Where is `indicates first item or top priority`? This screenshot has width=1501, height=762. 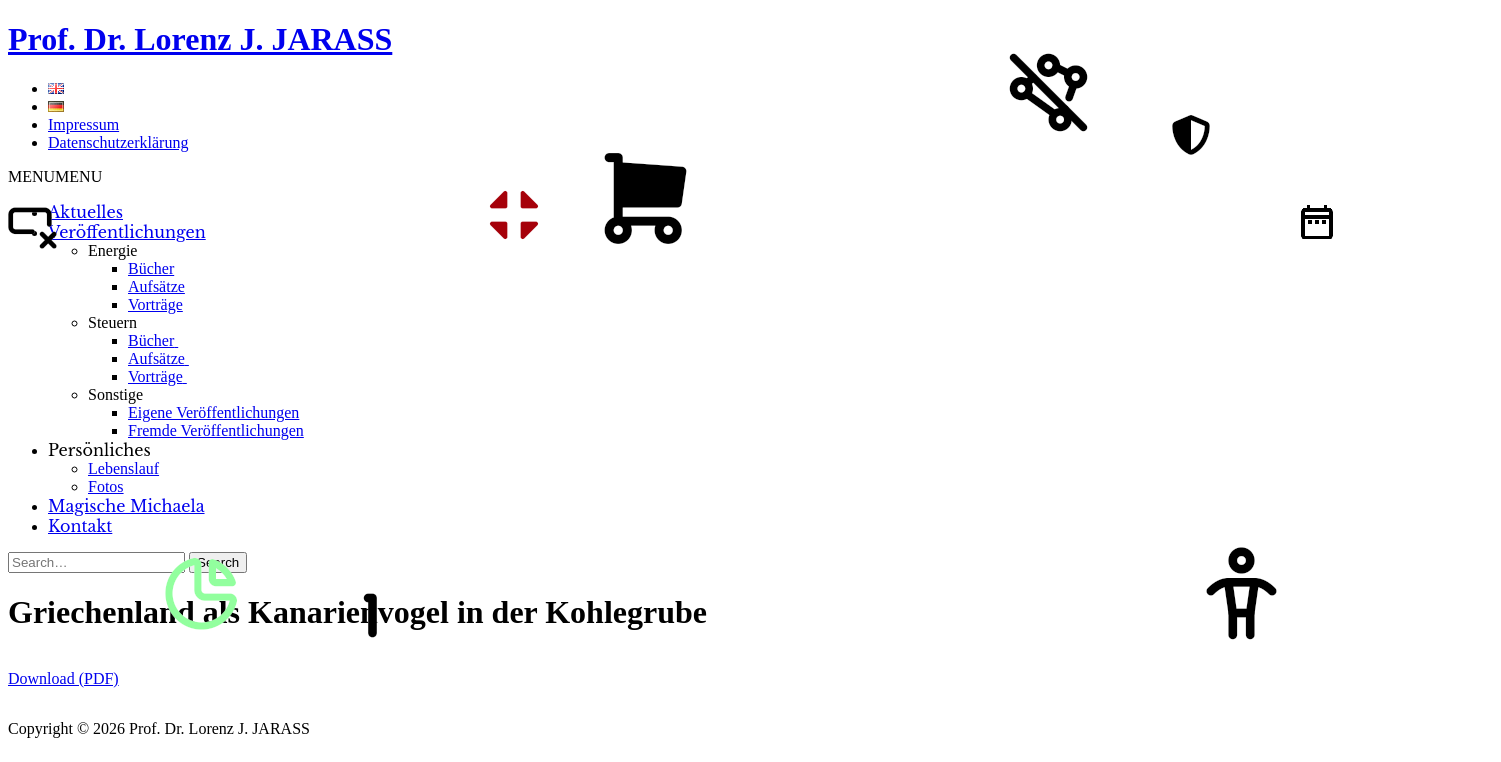 indicates first item or top priority is located at coordinates (372, 615).